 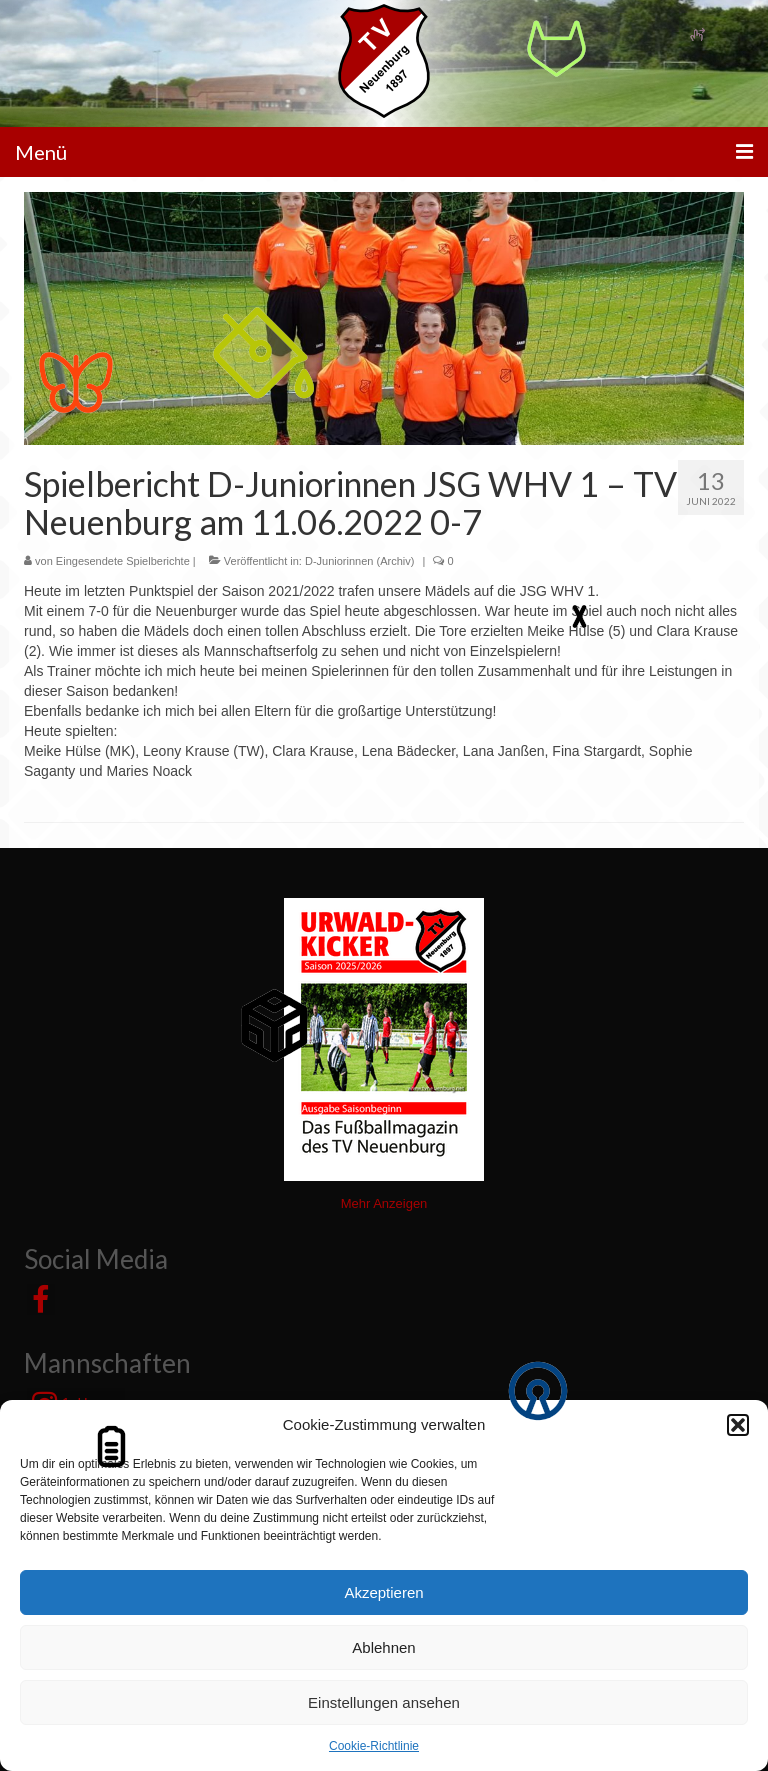 What do you see at coordinates (538, 1391) in the screenshot?
I see `connect to OpenVPN service` at bounding box center [538, 1391].